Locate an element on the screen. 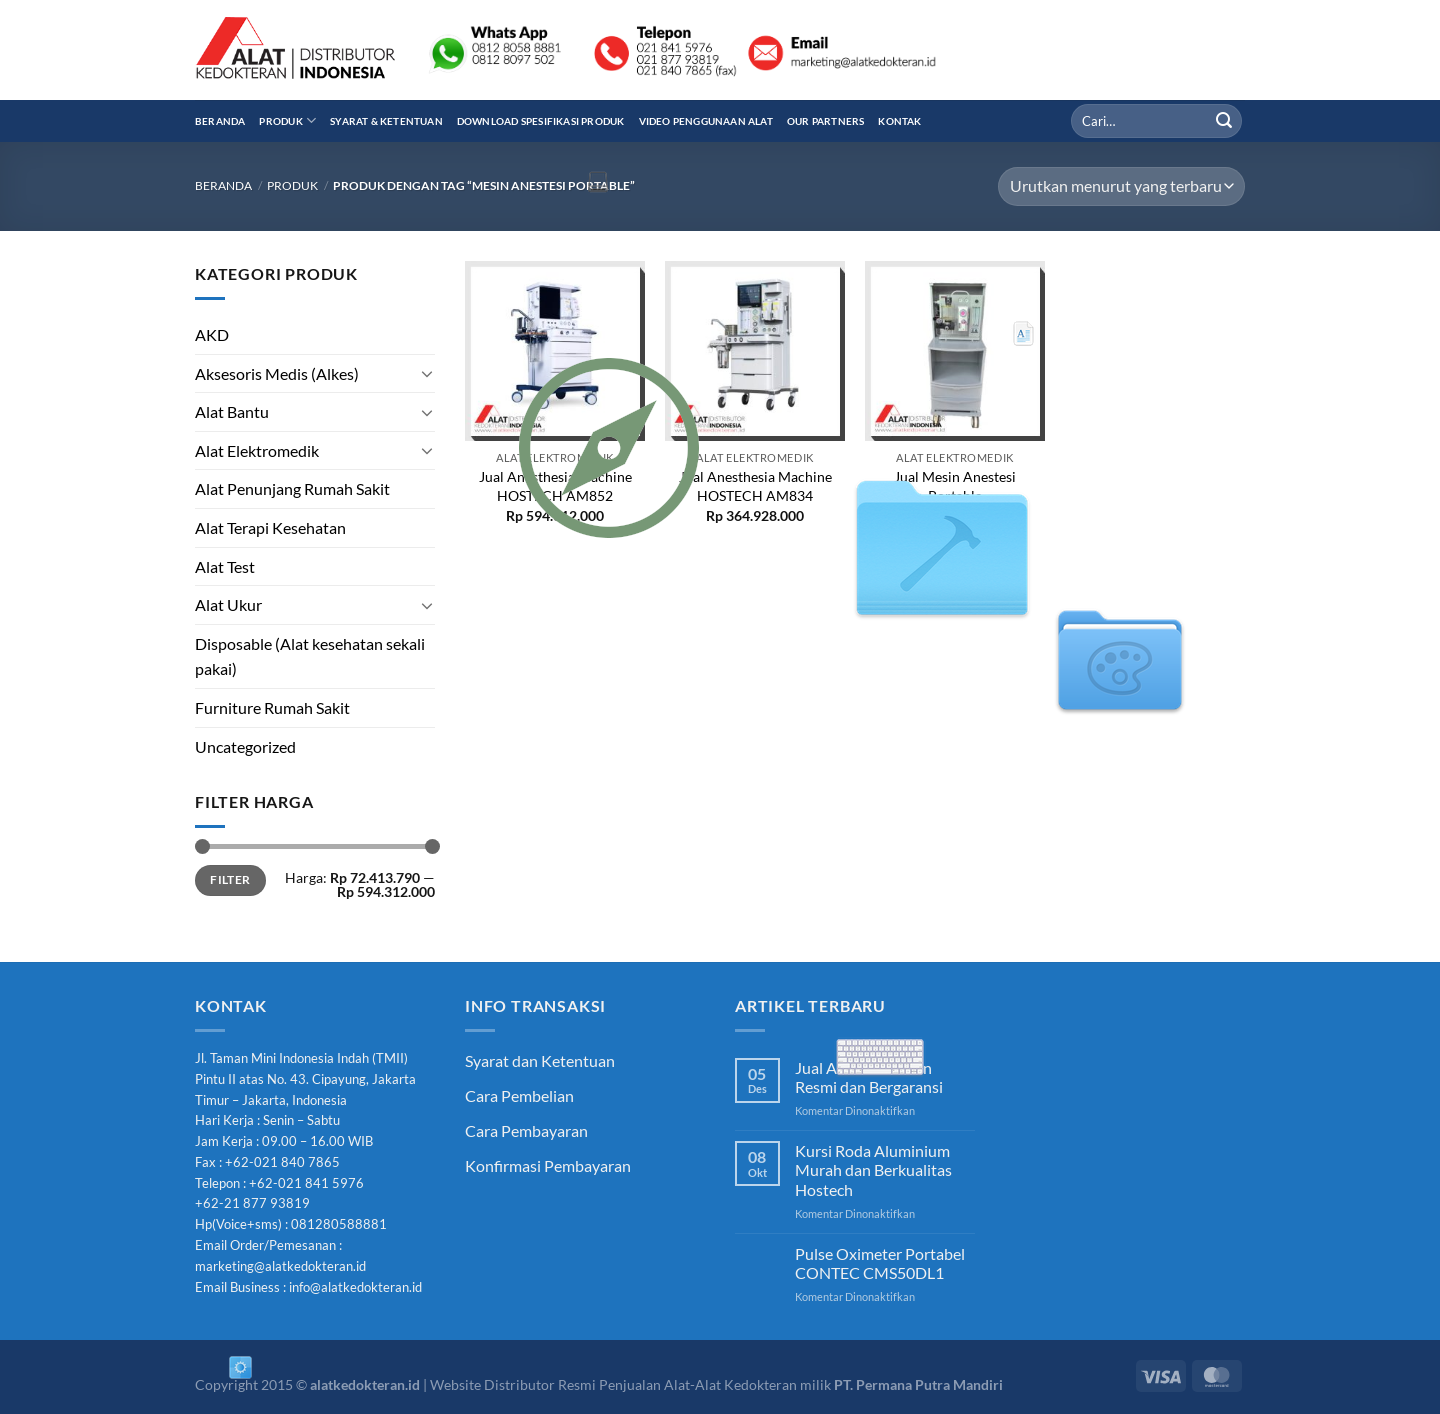 Image resolution: width=1440 pixels, height=1414 pixels. open a word processing document is located at coordinates (1023, 333).